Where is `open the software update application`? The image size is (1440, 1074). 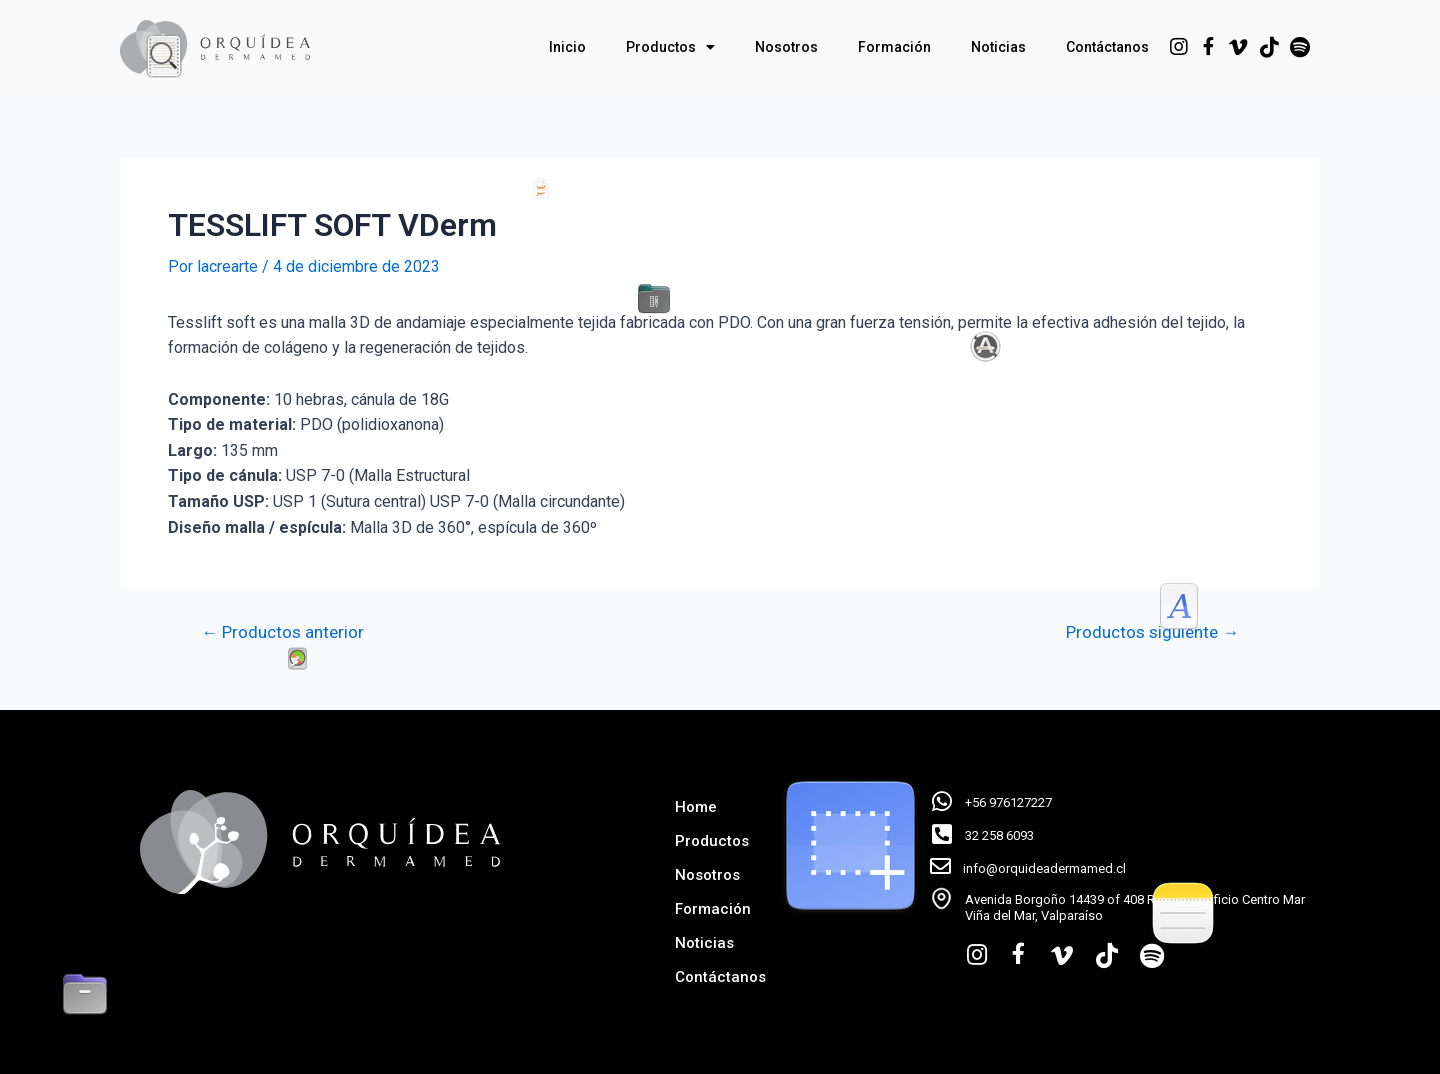
open the software update application is located at coordinates (985, 346).